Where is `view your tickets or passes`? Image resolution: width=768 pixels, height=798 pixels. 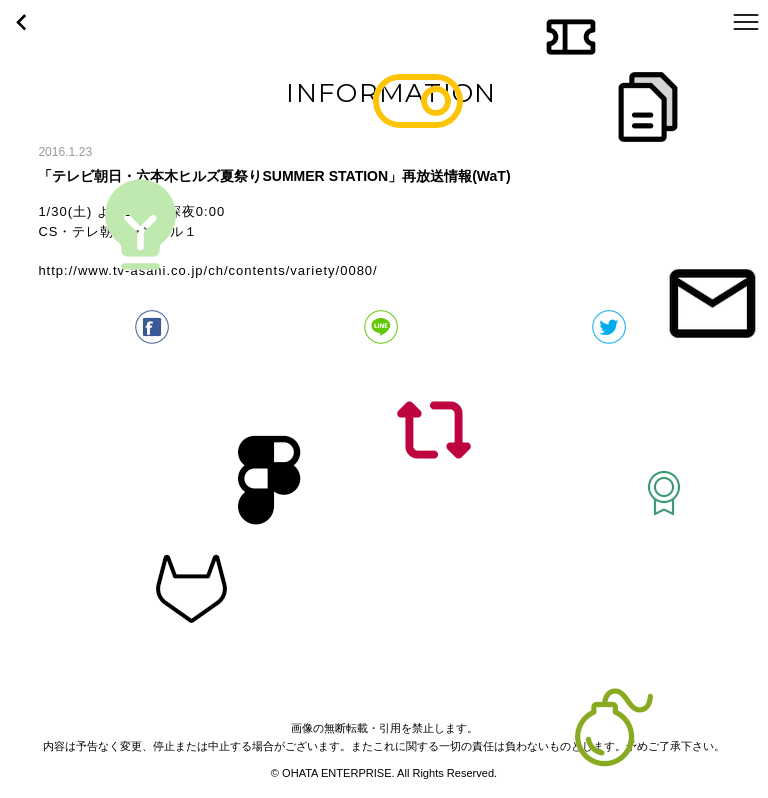
view your tickets or passes is located at coordinates (571, 37).